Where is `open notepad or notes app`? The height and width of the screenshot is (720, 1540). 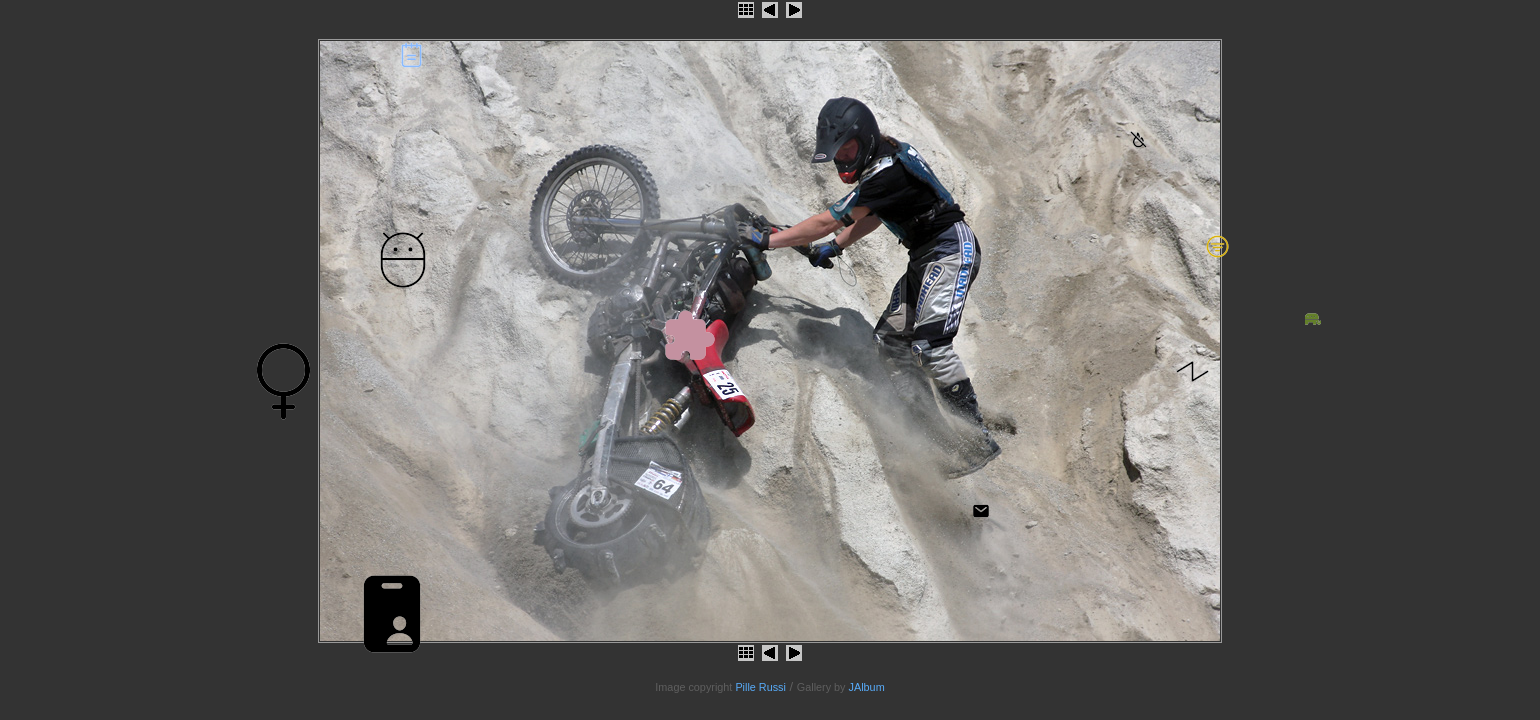 open notepad or notes app is located at coordinates (411, 55).